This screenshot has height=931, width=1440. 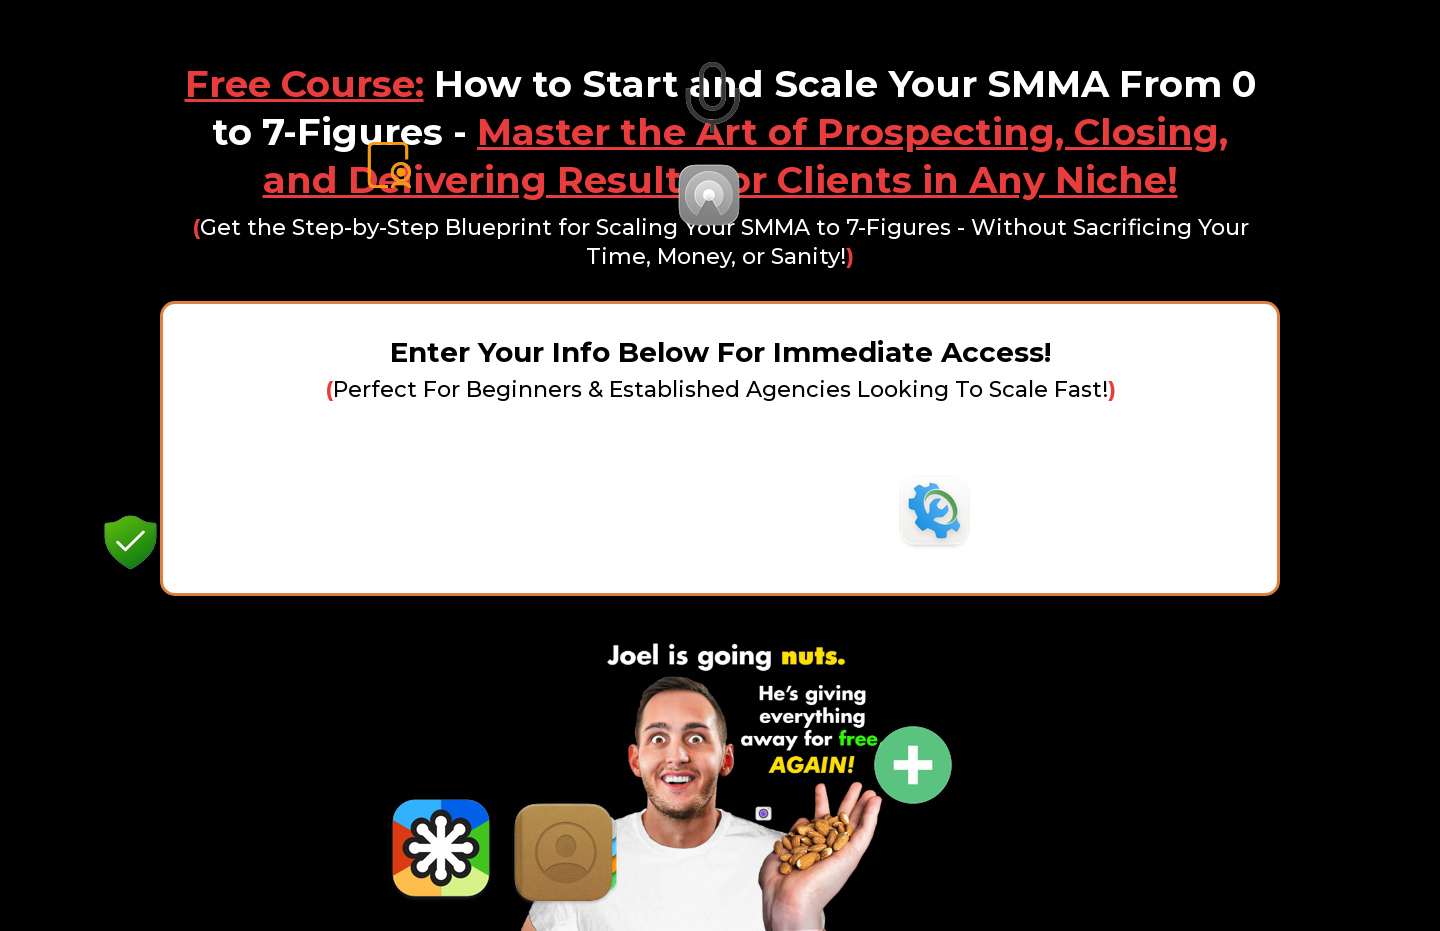 I want to click on indicates system security check passed, so click(x=130, y=542).